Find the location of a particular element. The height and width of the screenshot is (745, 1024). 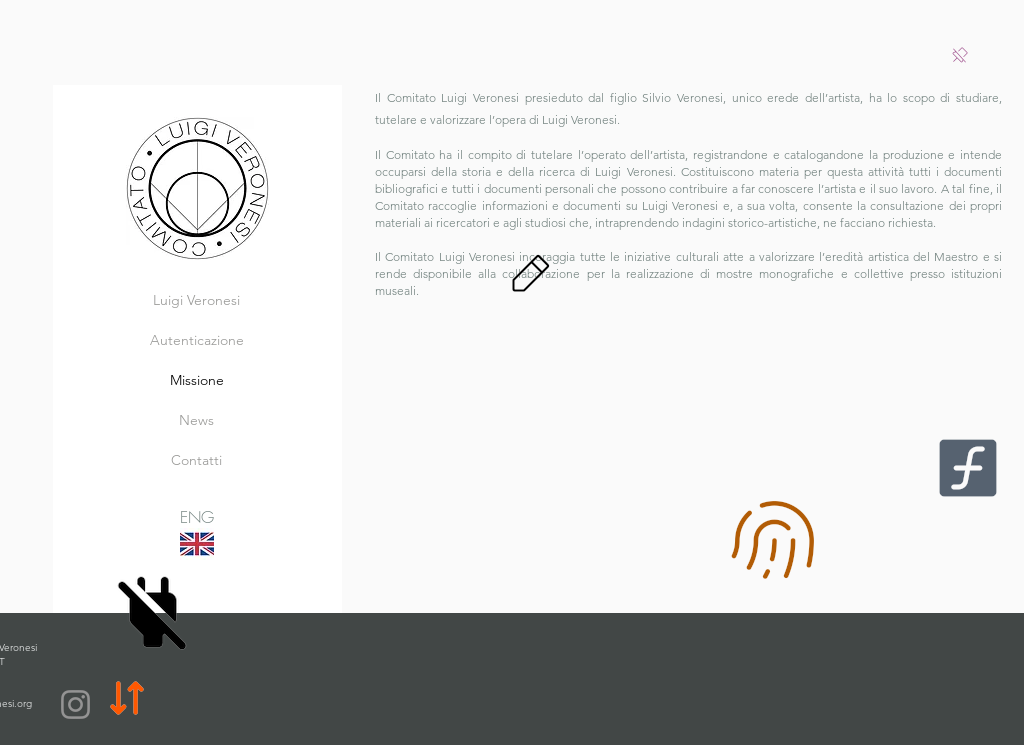

unpin an item from its current location is located at coordinates (959, 55).